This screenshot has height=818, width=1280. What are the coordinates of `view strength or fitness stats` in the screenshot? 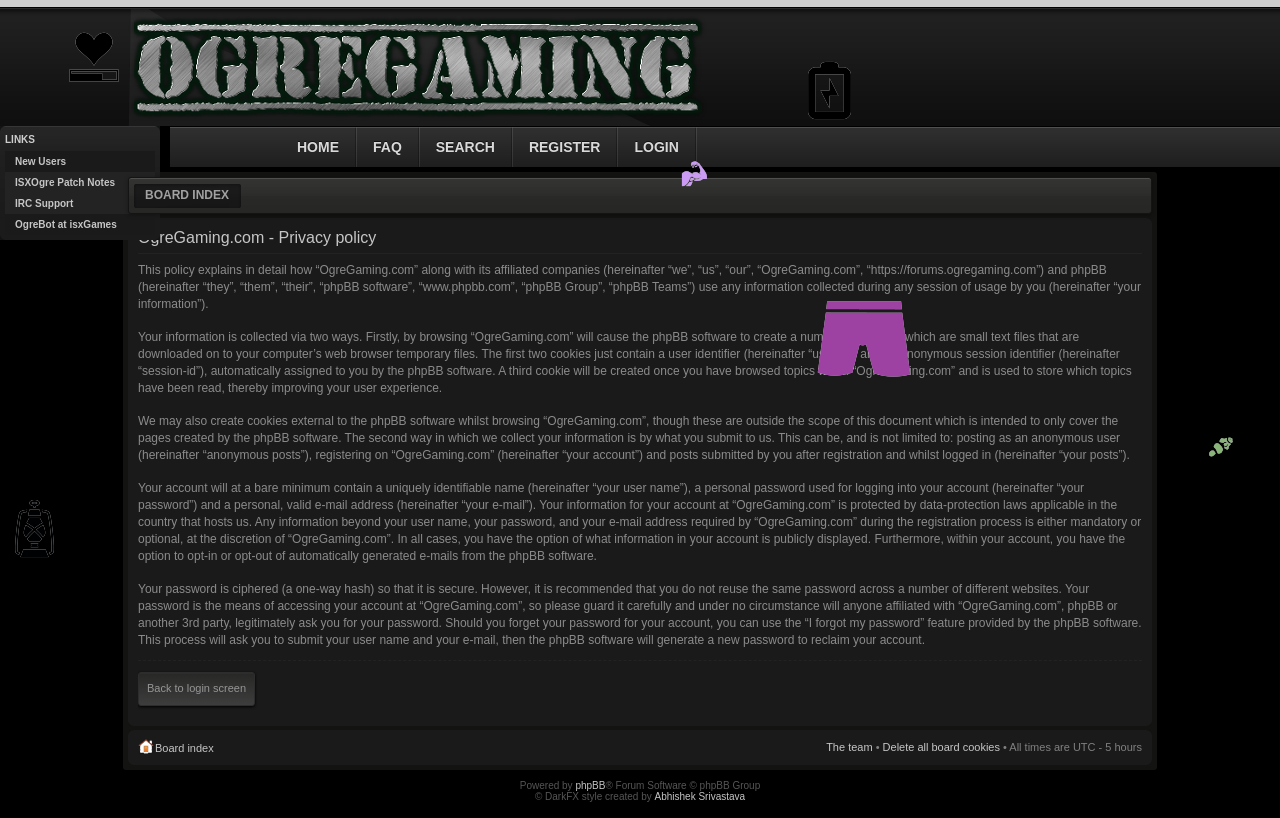 It's located at (694, 173).